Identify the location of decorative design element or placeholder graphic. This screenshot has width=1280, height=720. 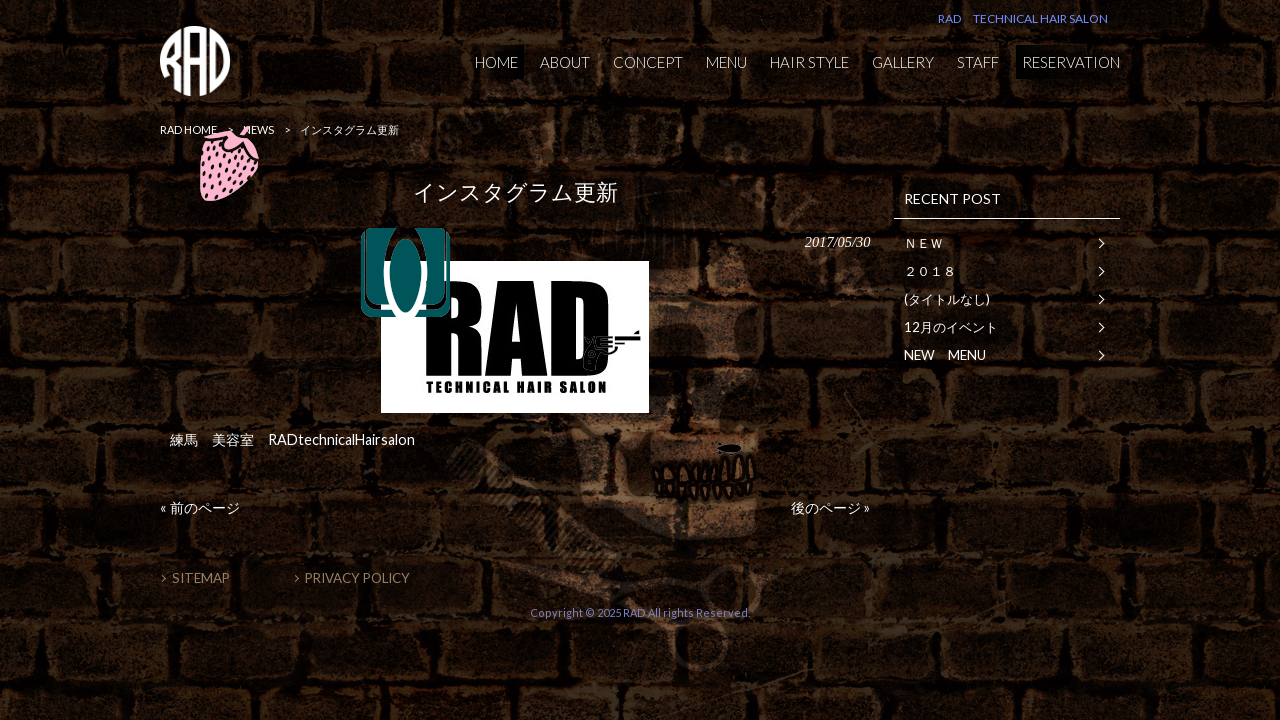
(405, 272).